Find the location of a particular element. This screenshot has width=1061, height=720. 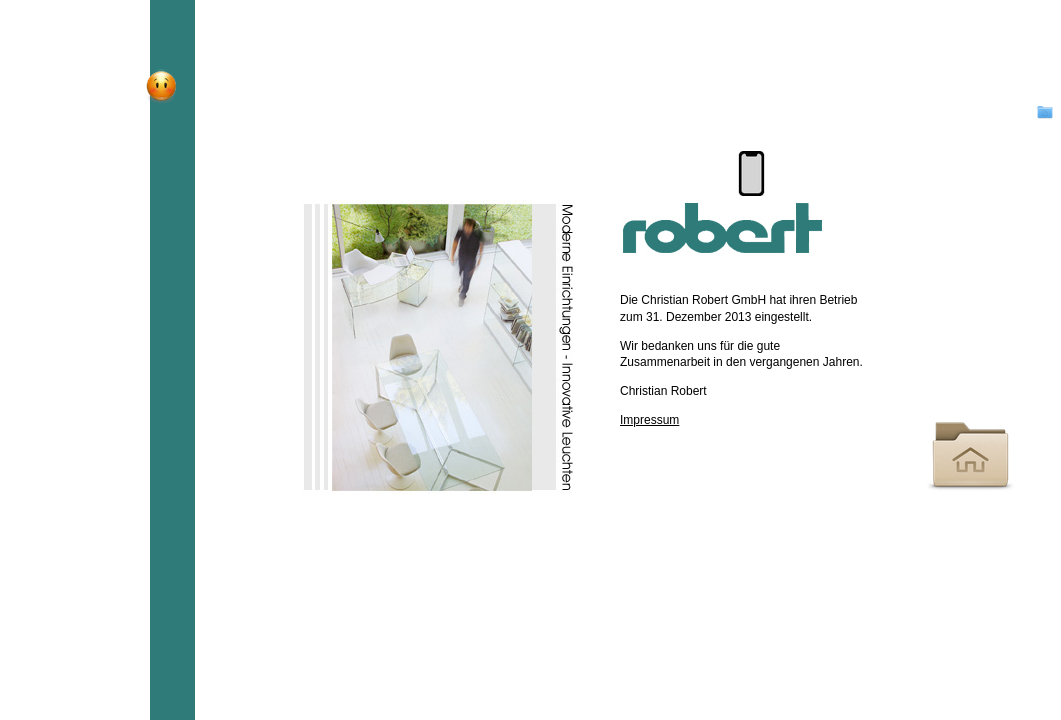

indicates embarrassment or awkwardness in a message is located at coordinates (161, 87).